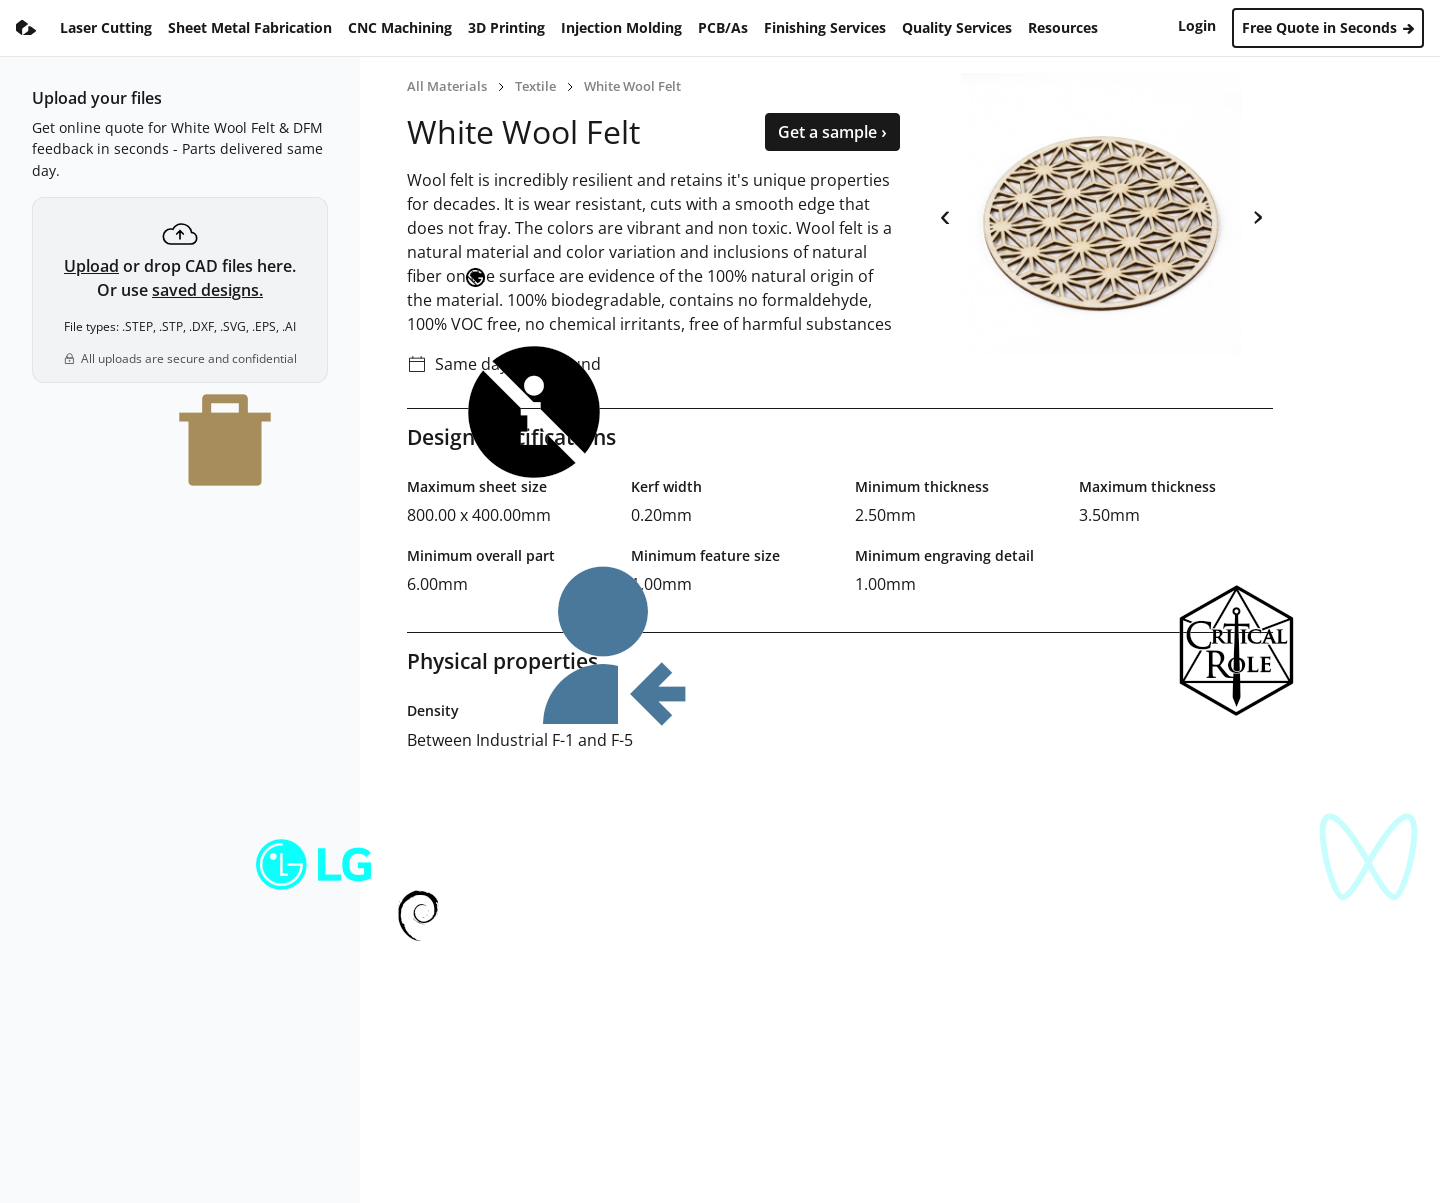 The width and height of the screenshot is (1440, 1203). What do you see at coordinates (475, 277) in the screenshot?
I see `Gatsby framework logo` at bounding box center [475, 277].